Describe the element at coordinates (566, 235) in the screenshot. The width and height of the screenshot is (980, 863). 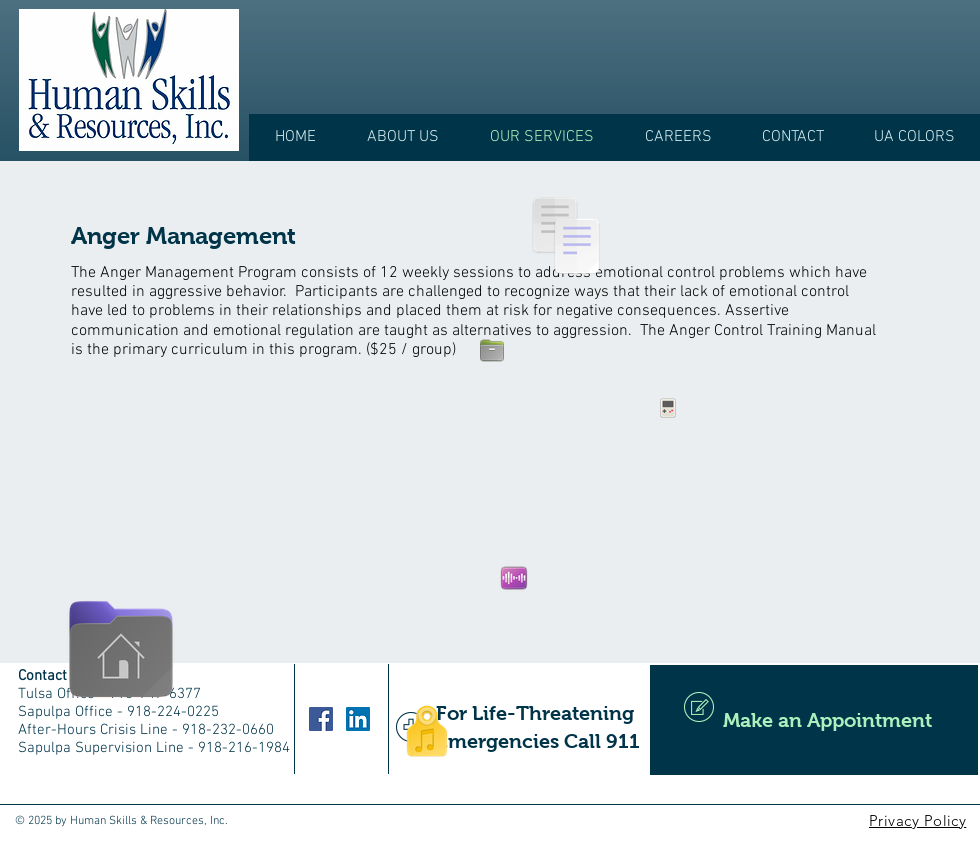
I see `copy selected item to clipboard` at that location.